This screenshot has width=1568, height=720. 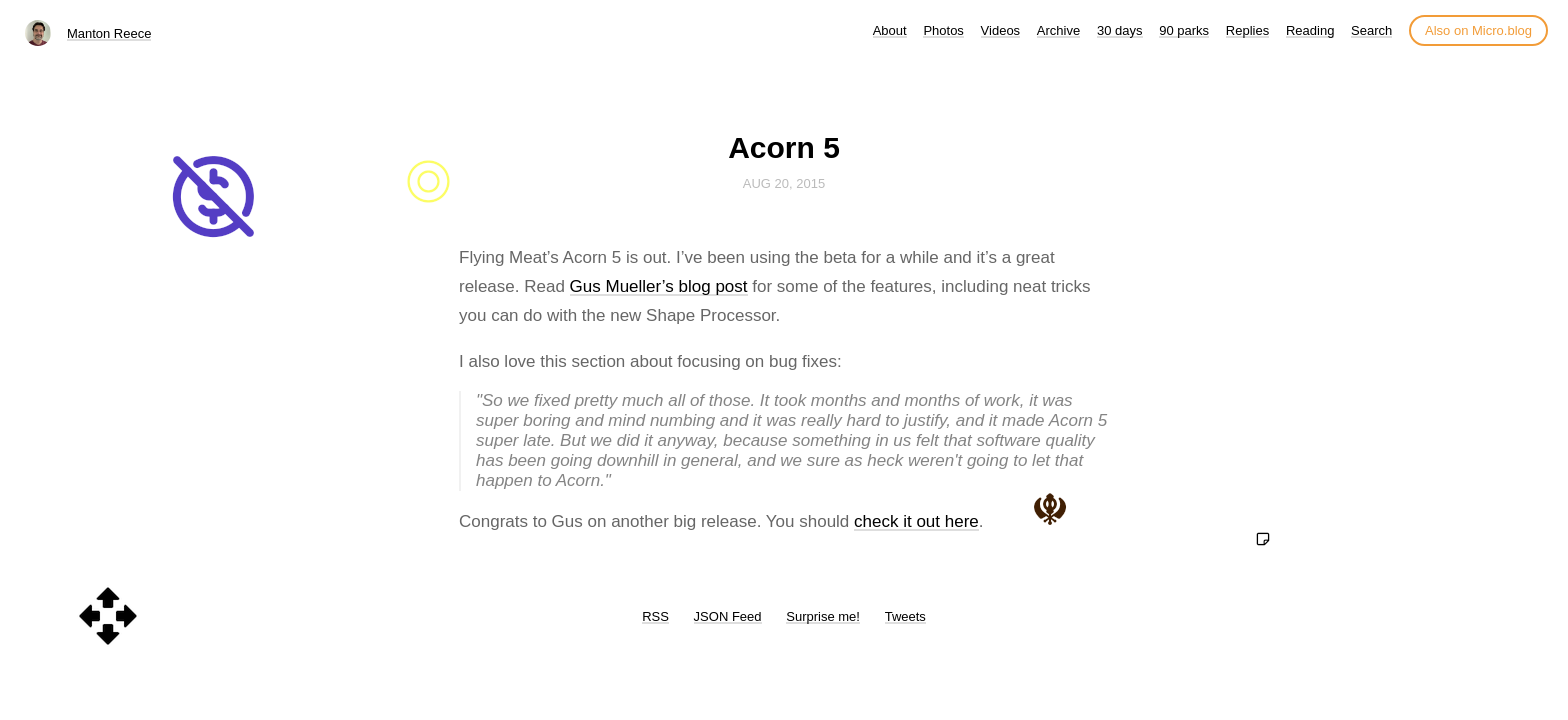 What do you see at coordinates (428, 181) in the screenshot?
I see `select a single option from a list` at bounding box center [428, 181].